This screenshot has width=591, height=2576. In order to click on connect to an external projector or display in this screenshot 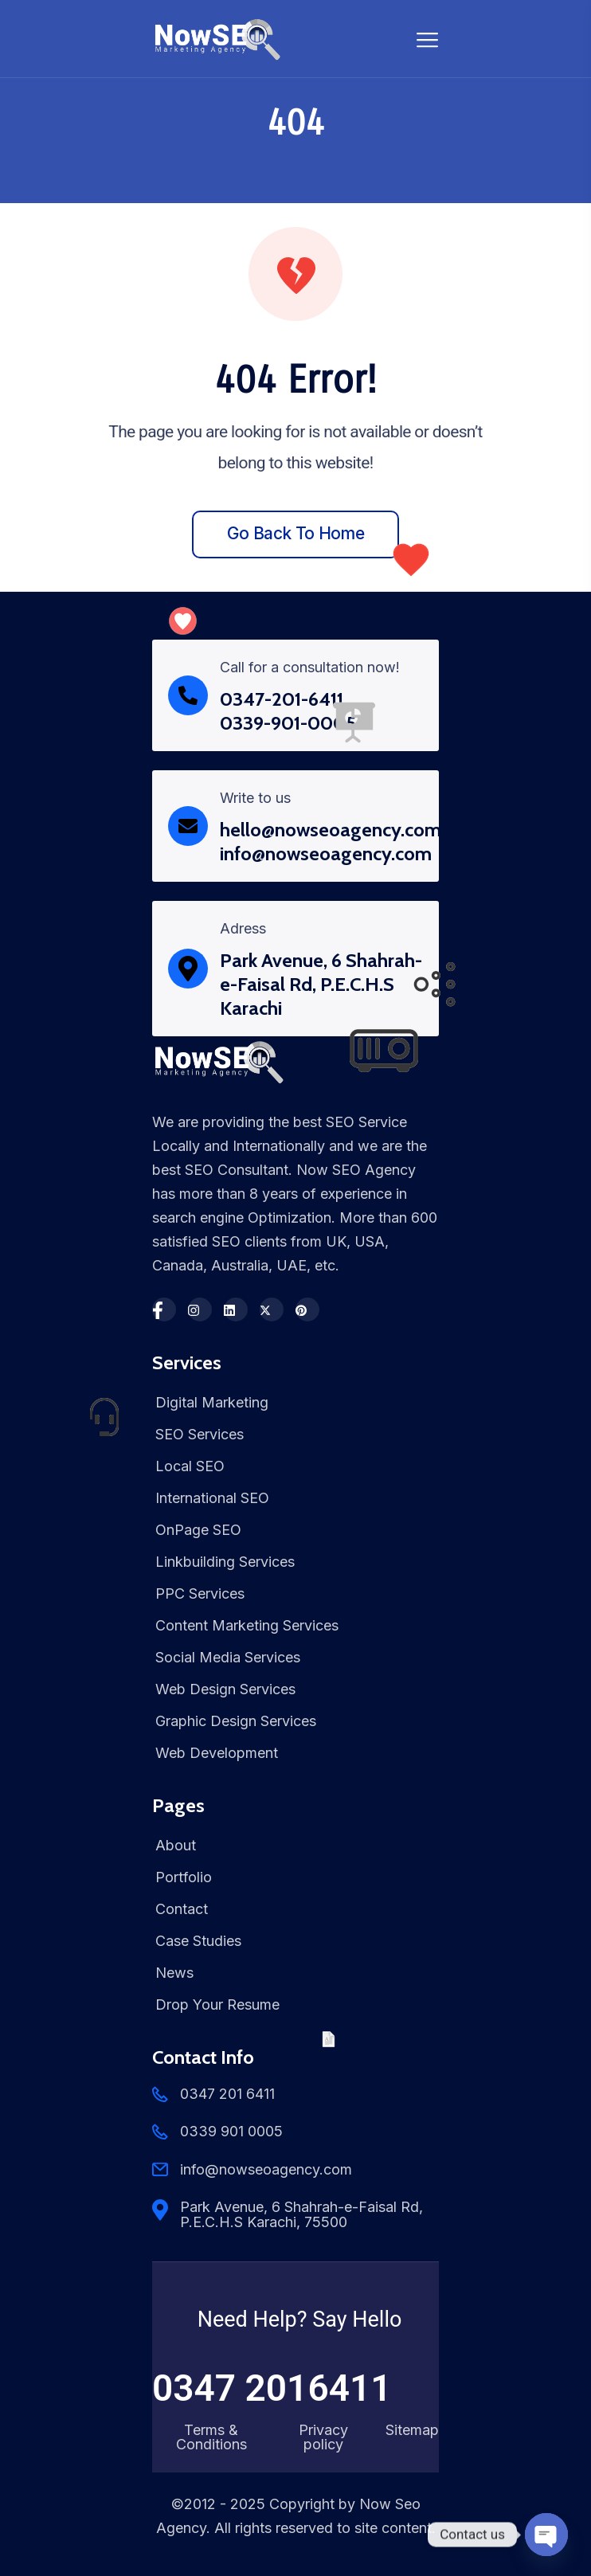, I will do `click(384, 1051)`.